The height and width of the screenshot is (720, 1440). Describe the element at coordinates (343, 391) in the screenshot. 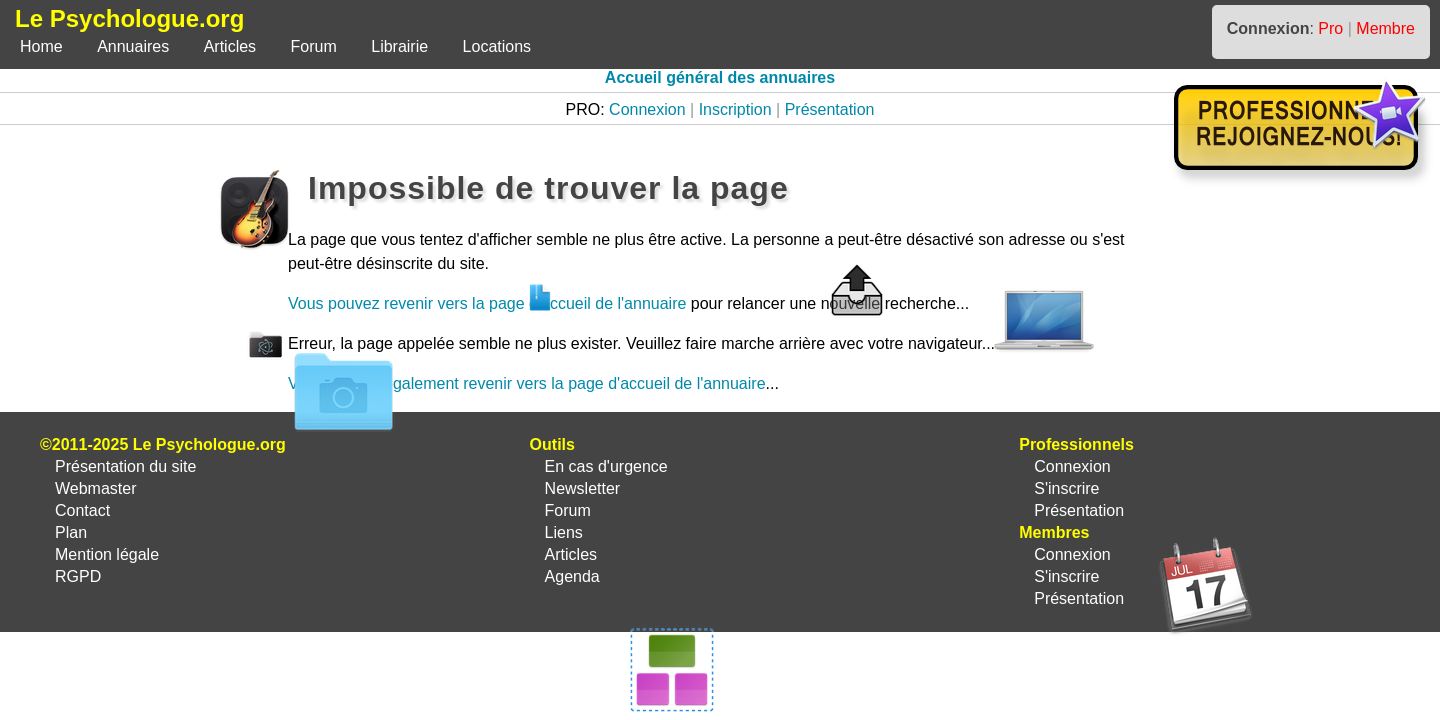

I see `open your pictures folder` at that location.